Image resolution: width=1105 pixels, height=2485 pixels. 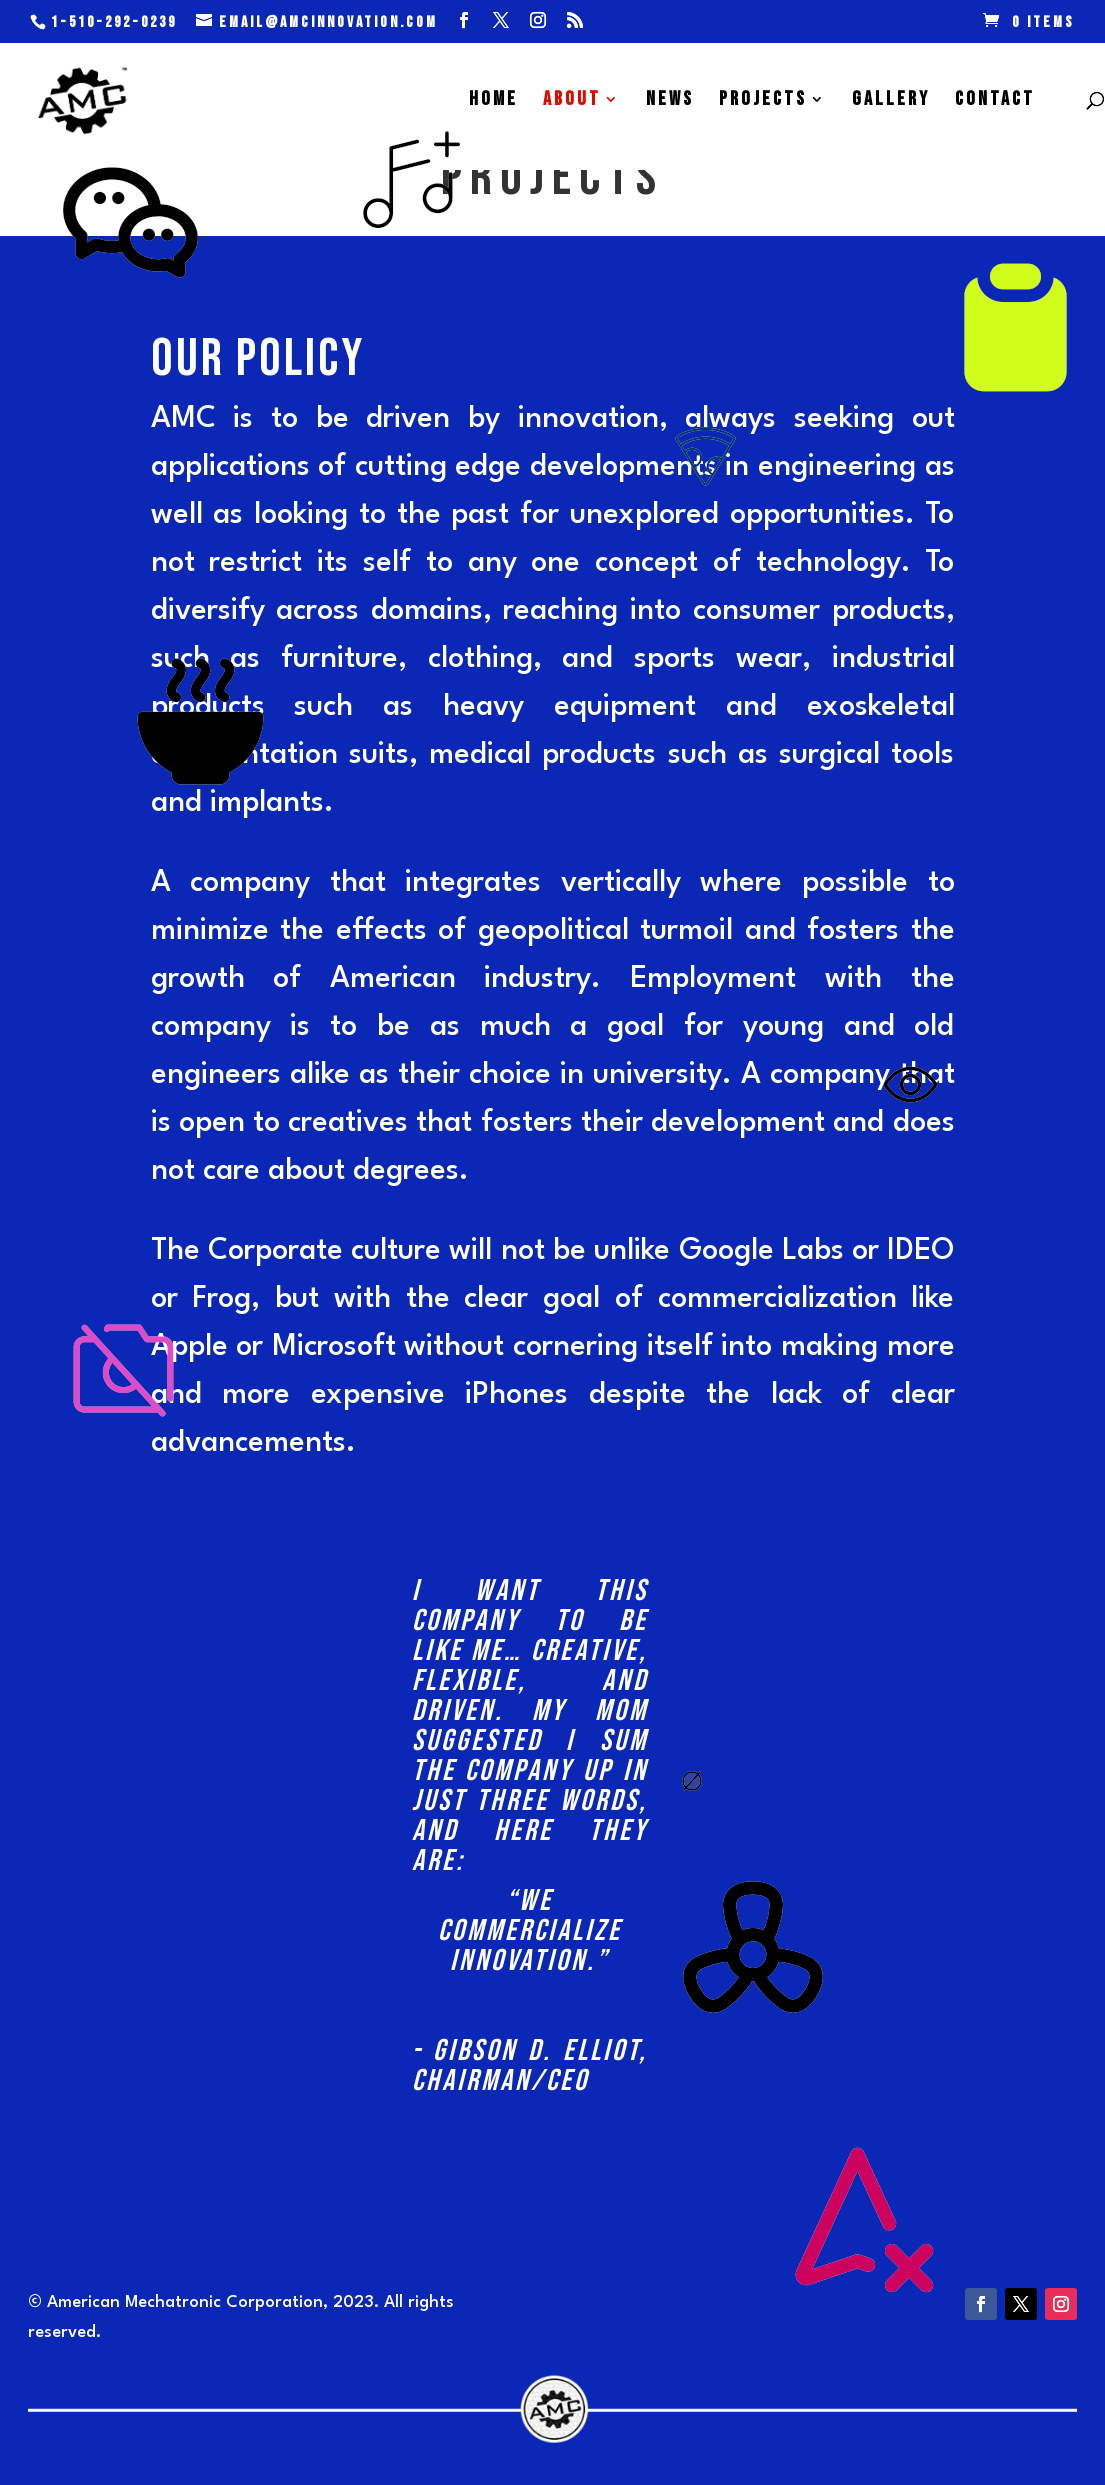 What do you see at coordinates (910, 1084) in the screenshot?
I see `view or preview content` at bounding box center [910, 1084].